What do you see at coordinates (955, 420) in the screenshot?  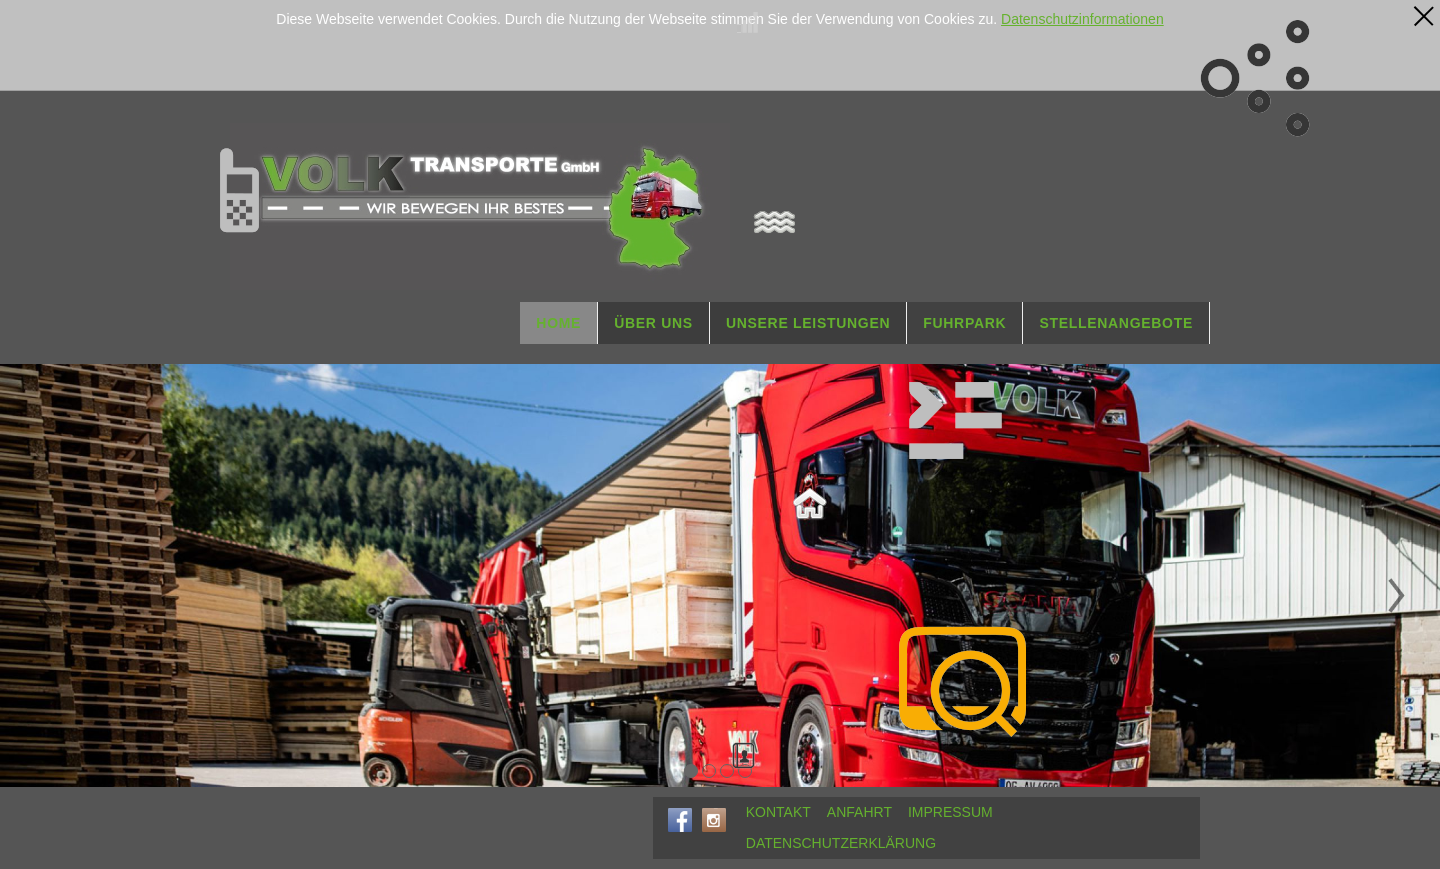 I see `decrease text indentation (right-to-left layout)` at bounding box center [955, 420].